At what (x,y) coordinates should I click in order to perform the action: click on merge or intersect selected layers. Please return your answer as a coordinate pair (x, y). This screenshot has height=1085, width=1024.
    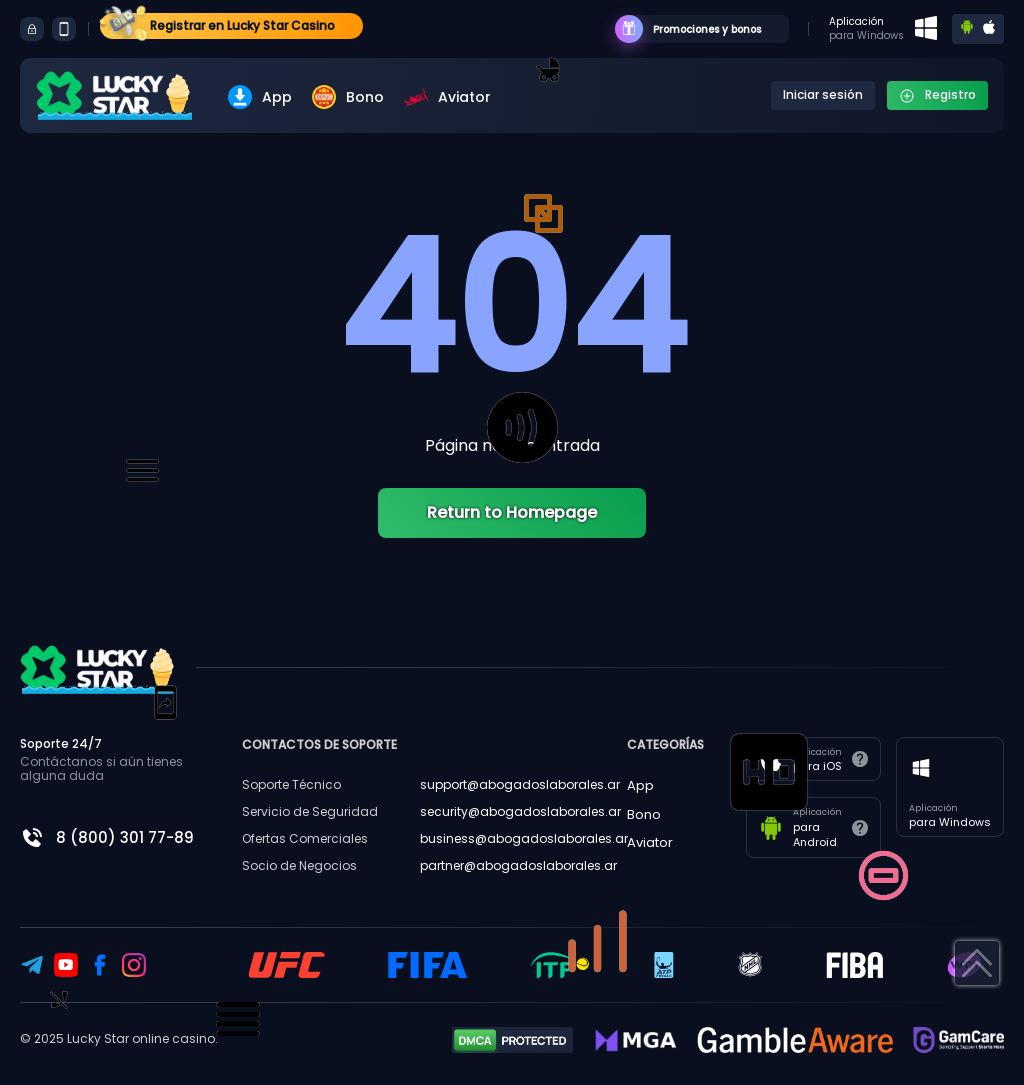
    Looking at the image, I should click on (543, 213).